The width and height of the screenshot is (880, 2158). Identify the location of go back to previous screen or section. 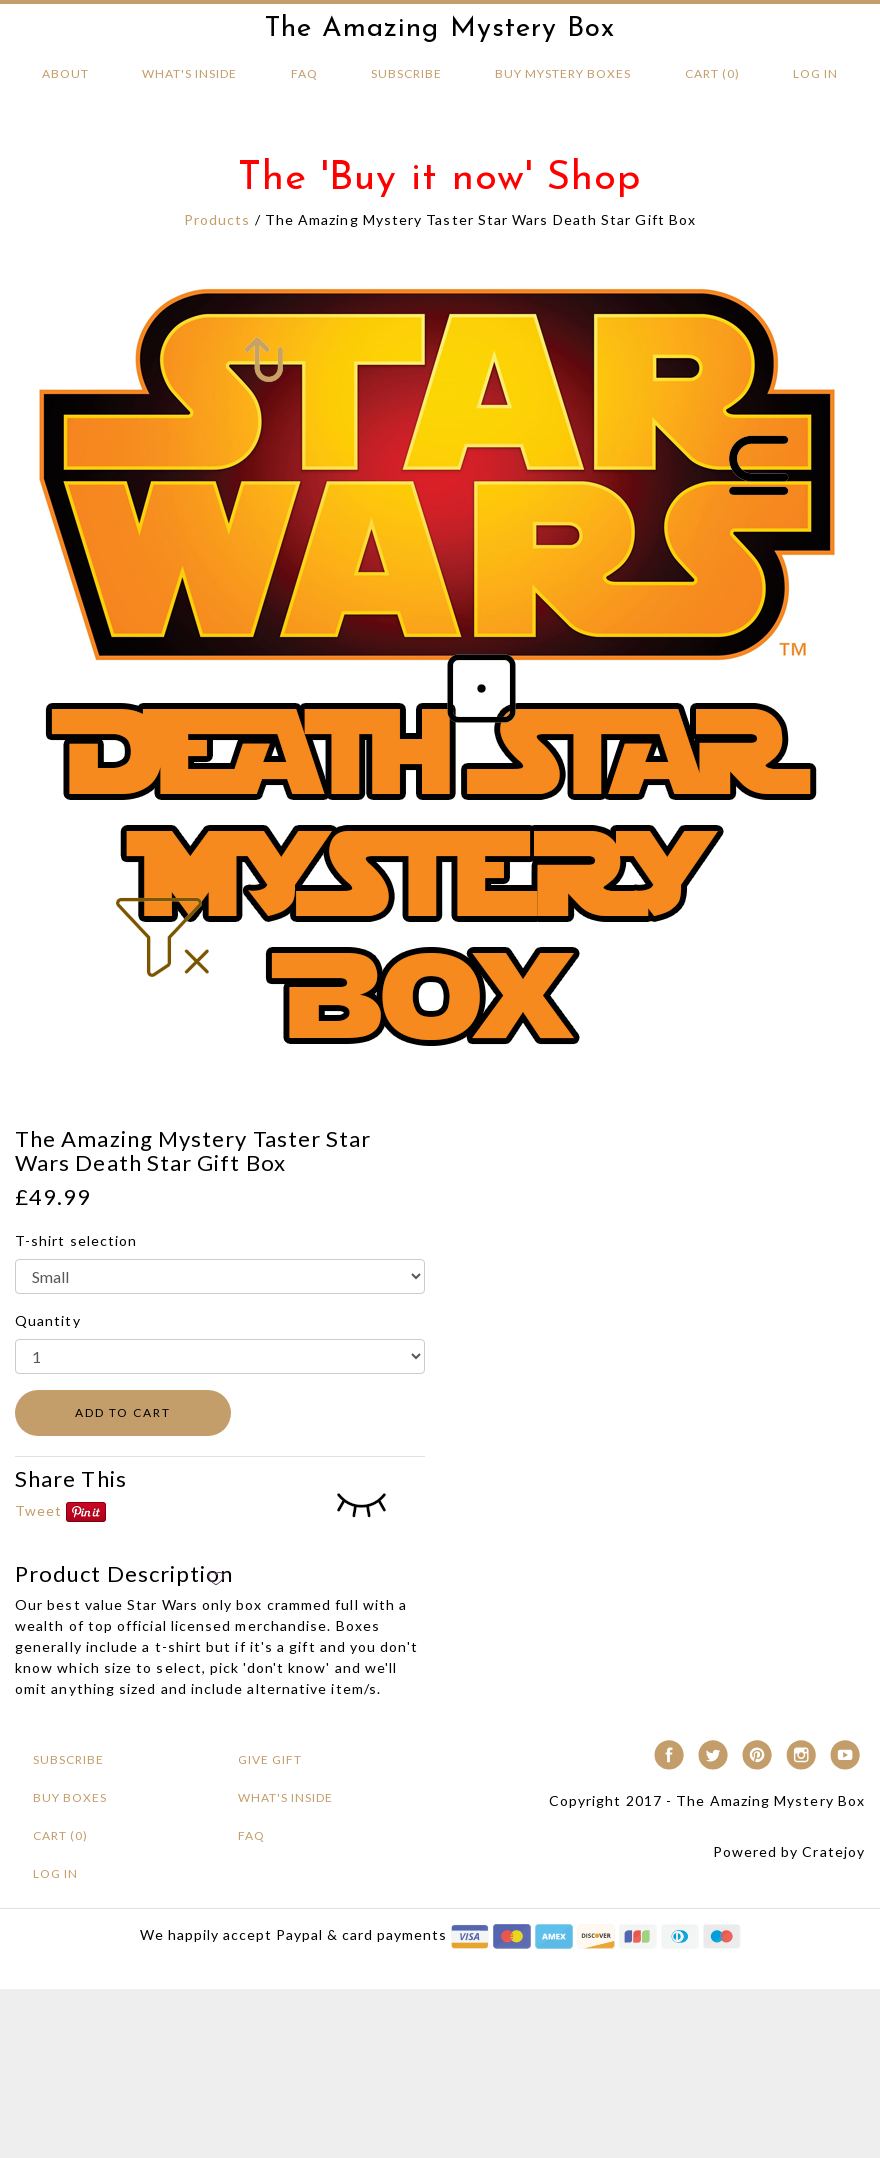
(265, 359).